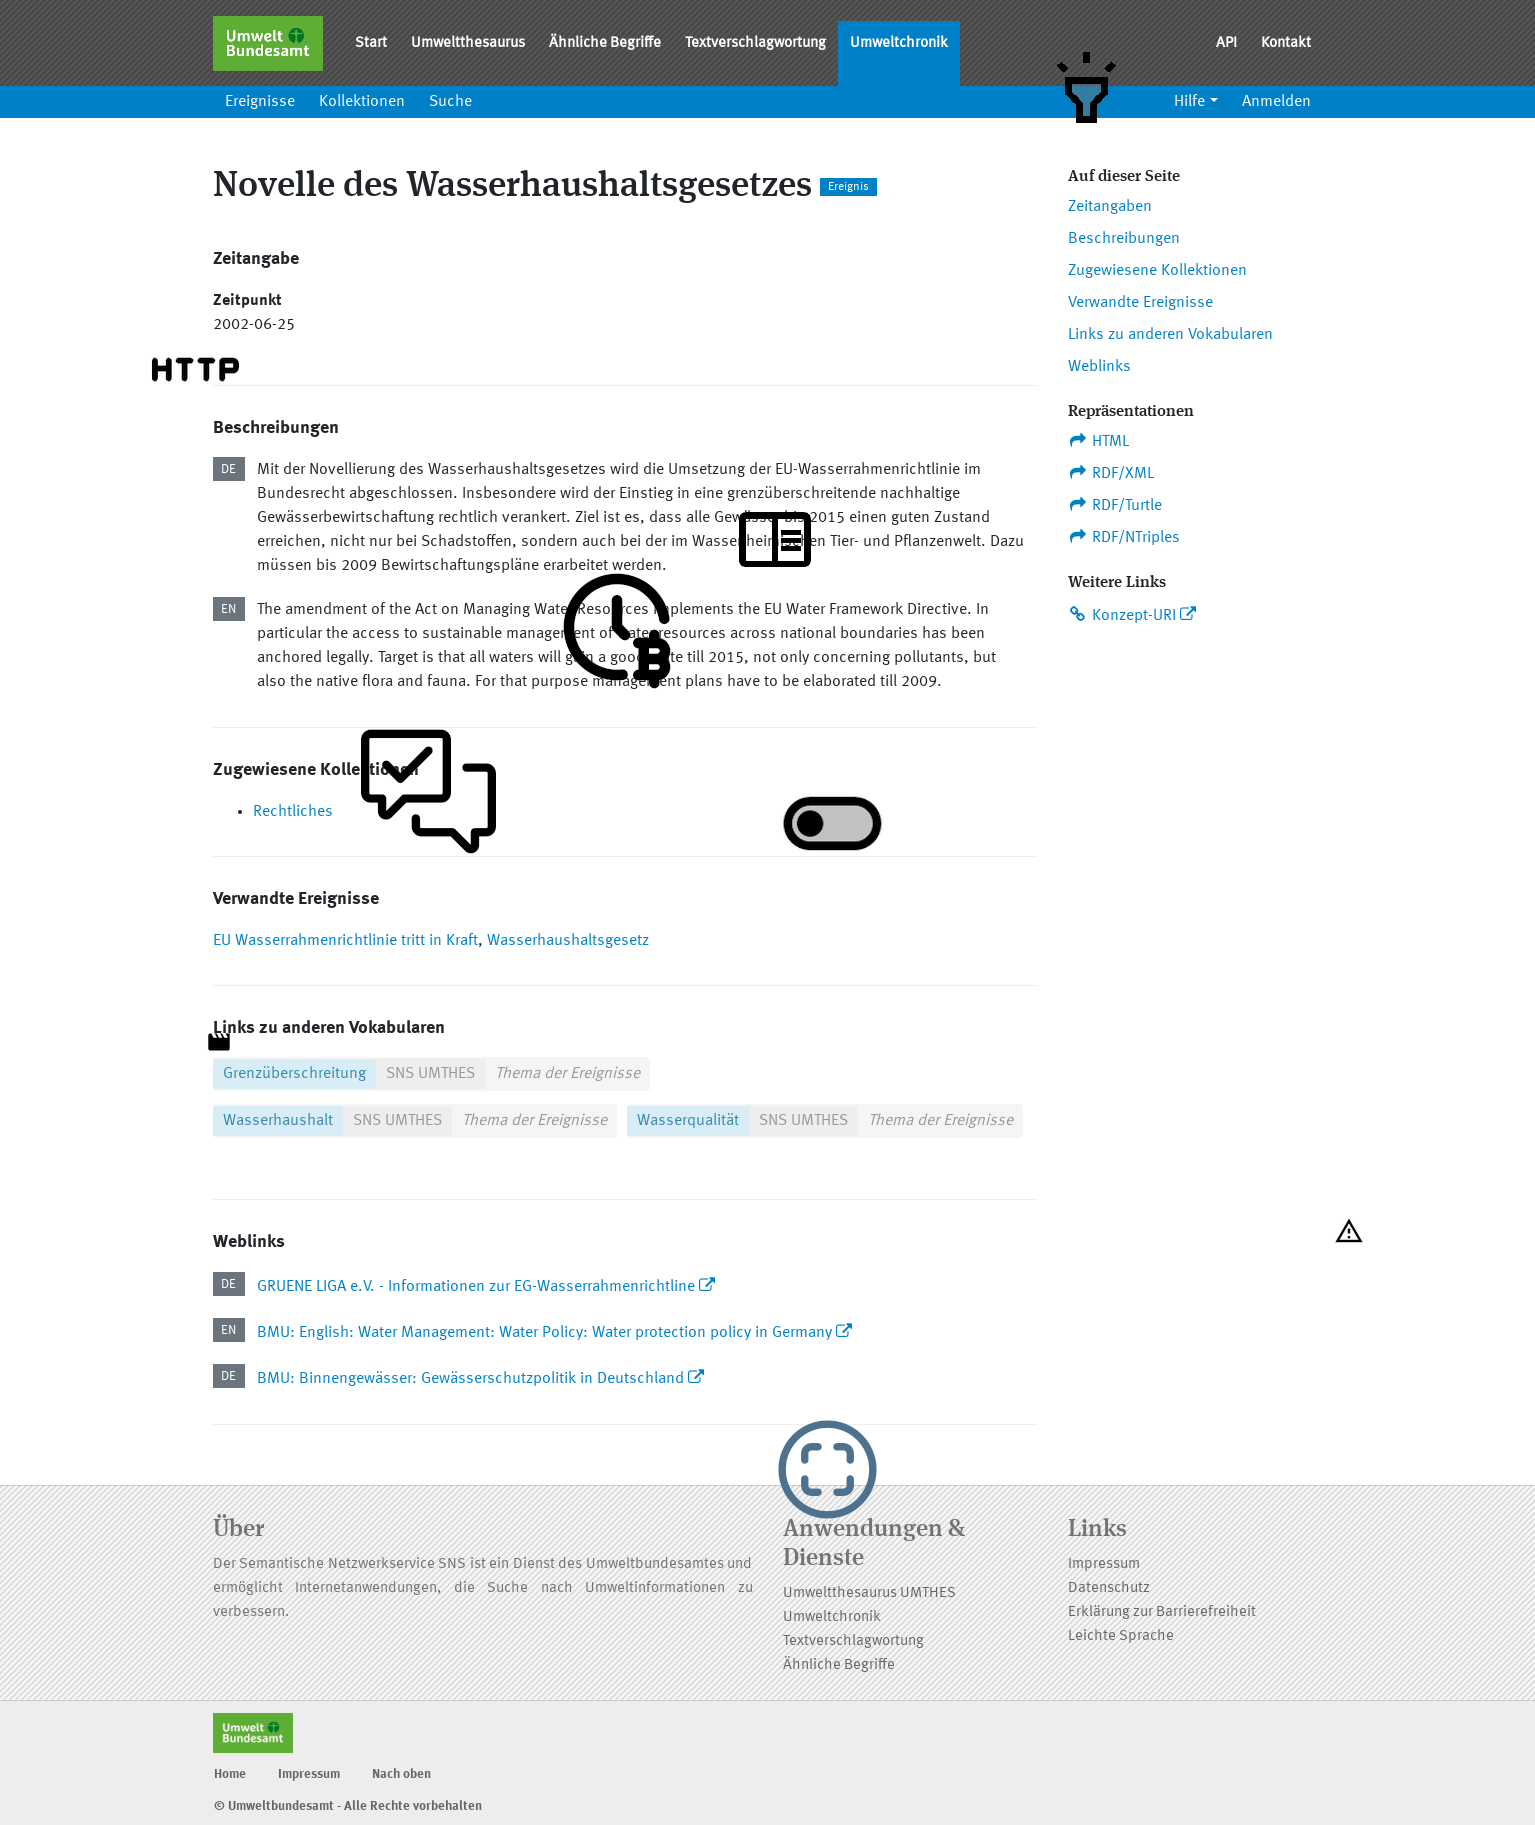 The height and width of the screenshot is (1825, 1535). I want to click on indicates a warning or potential issue, so click(1349, 1231).